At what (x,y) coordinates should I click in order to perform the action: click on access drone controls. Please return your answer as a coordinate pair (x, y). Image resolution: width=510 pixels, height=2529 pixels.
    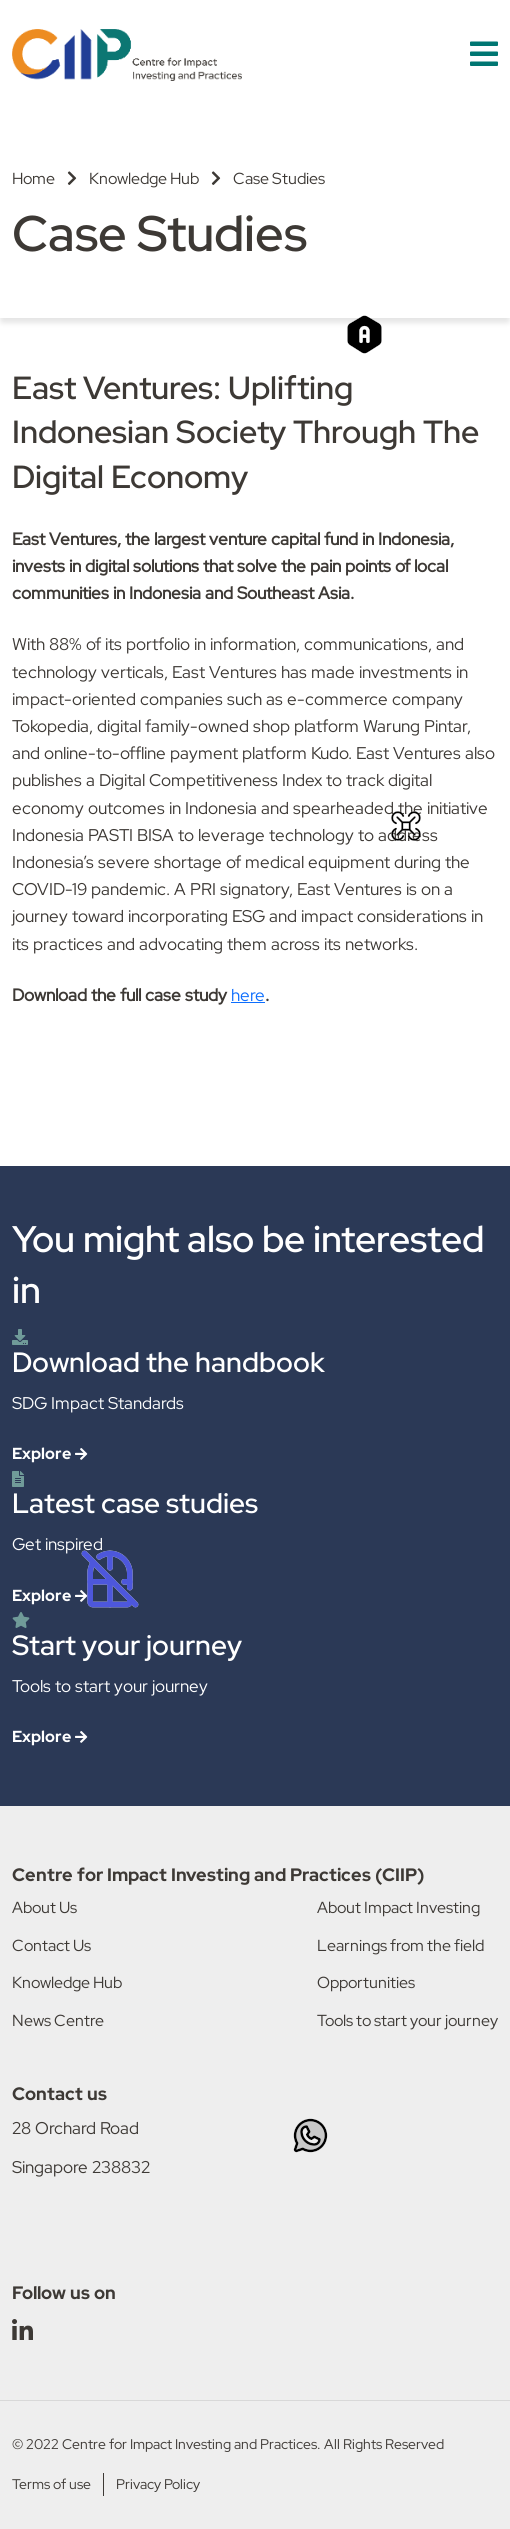
    Looking at the image, I should click on (406, 826).